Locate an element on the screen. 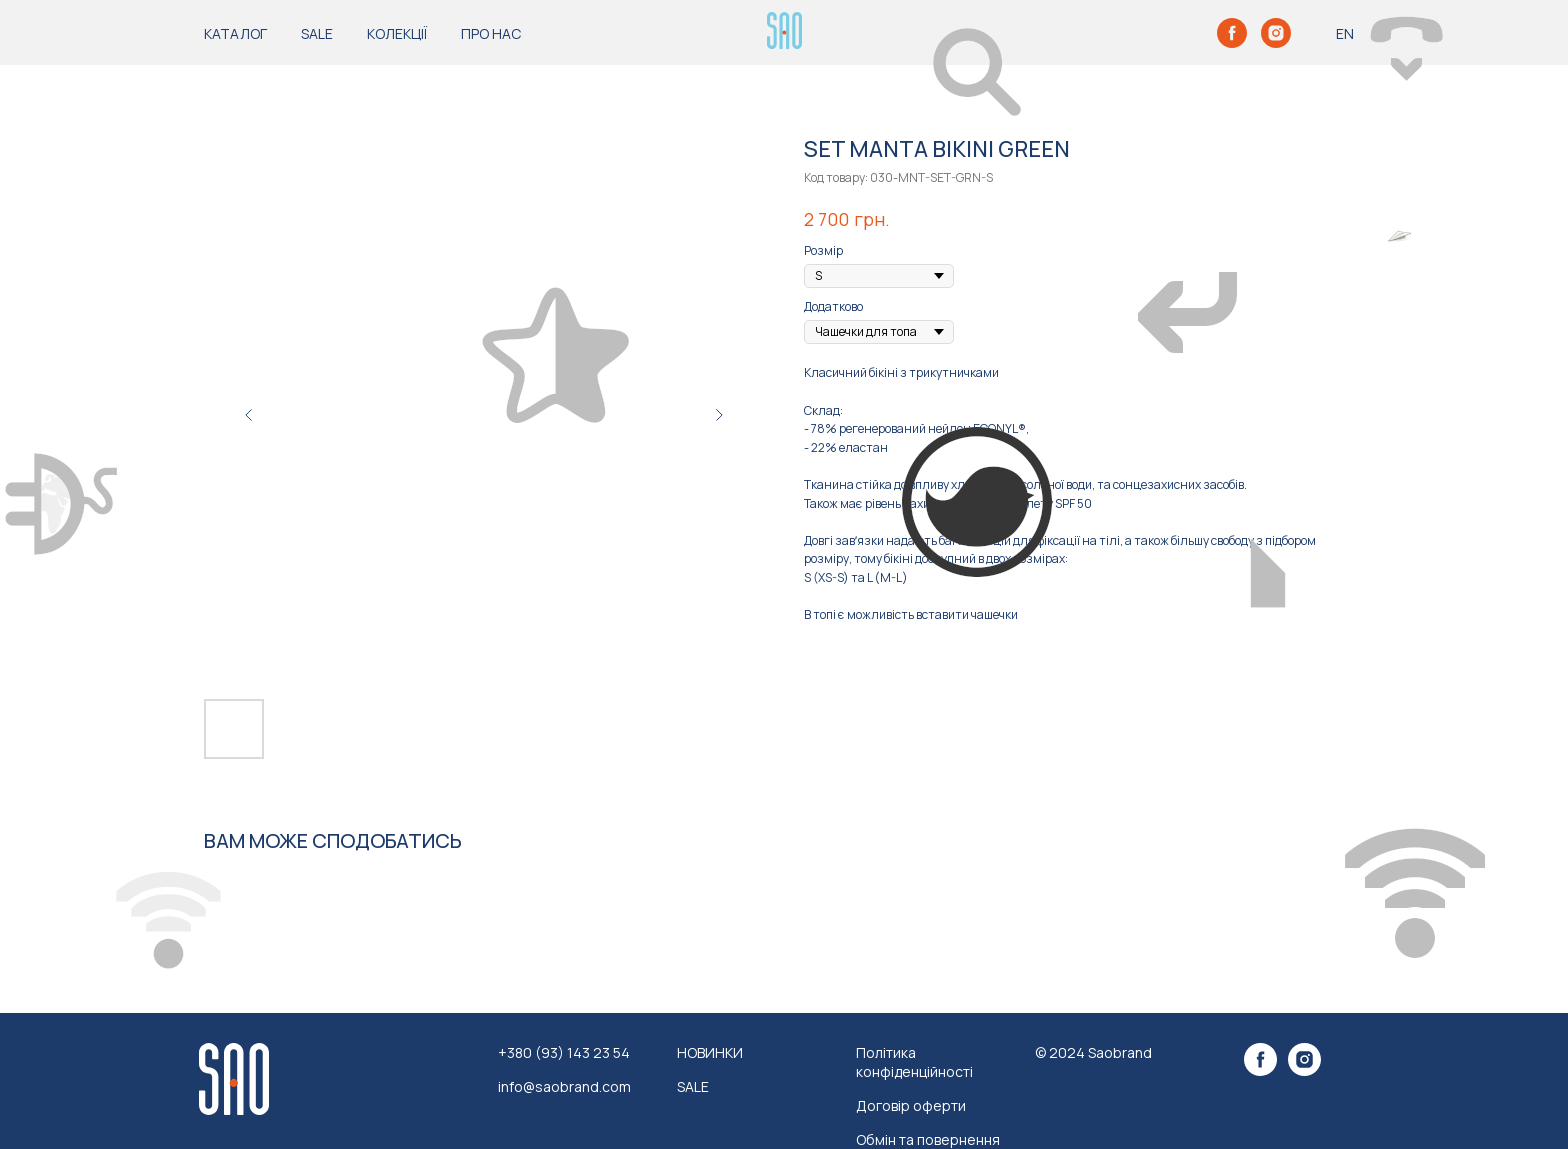 This screenshot has height=1149, width=1568. open saved searches folder is located at coordinates (977, 72).